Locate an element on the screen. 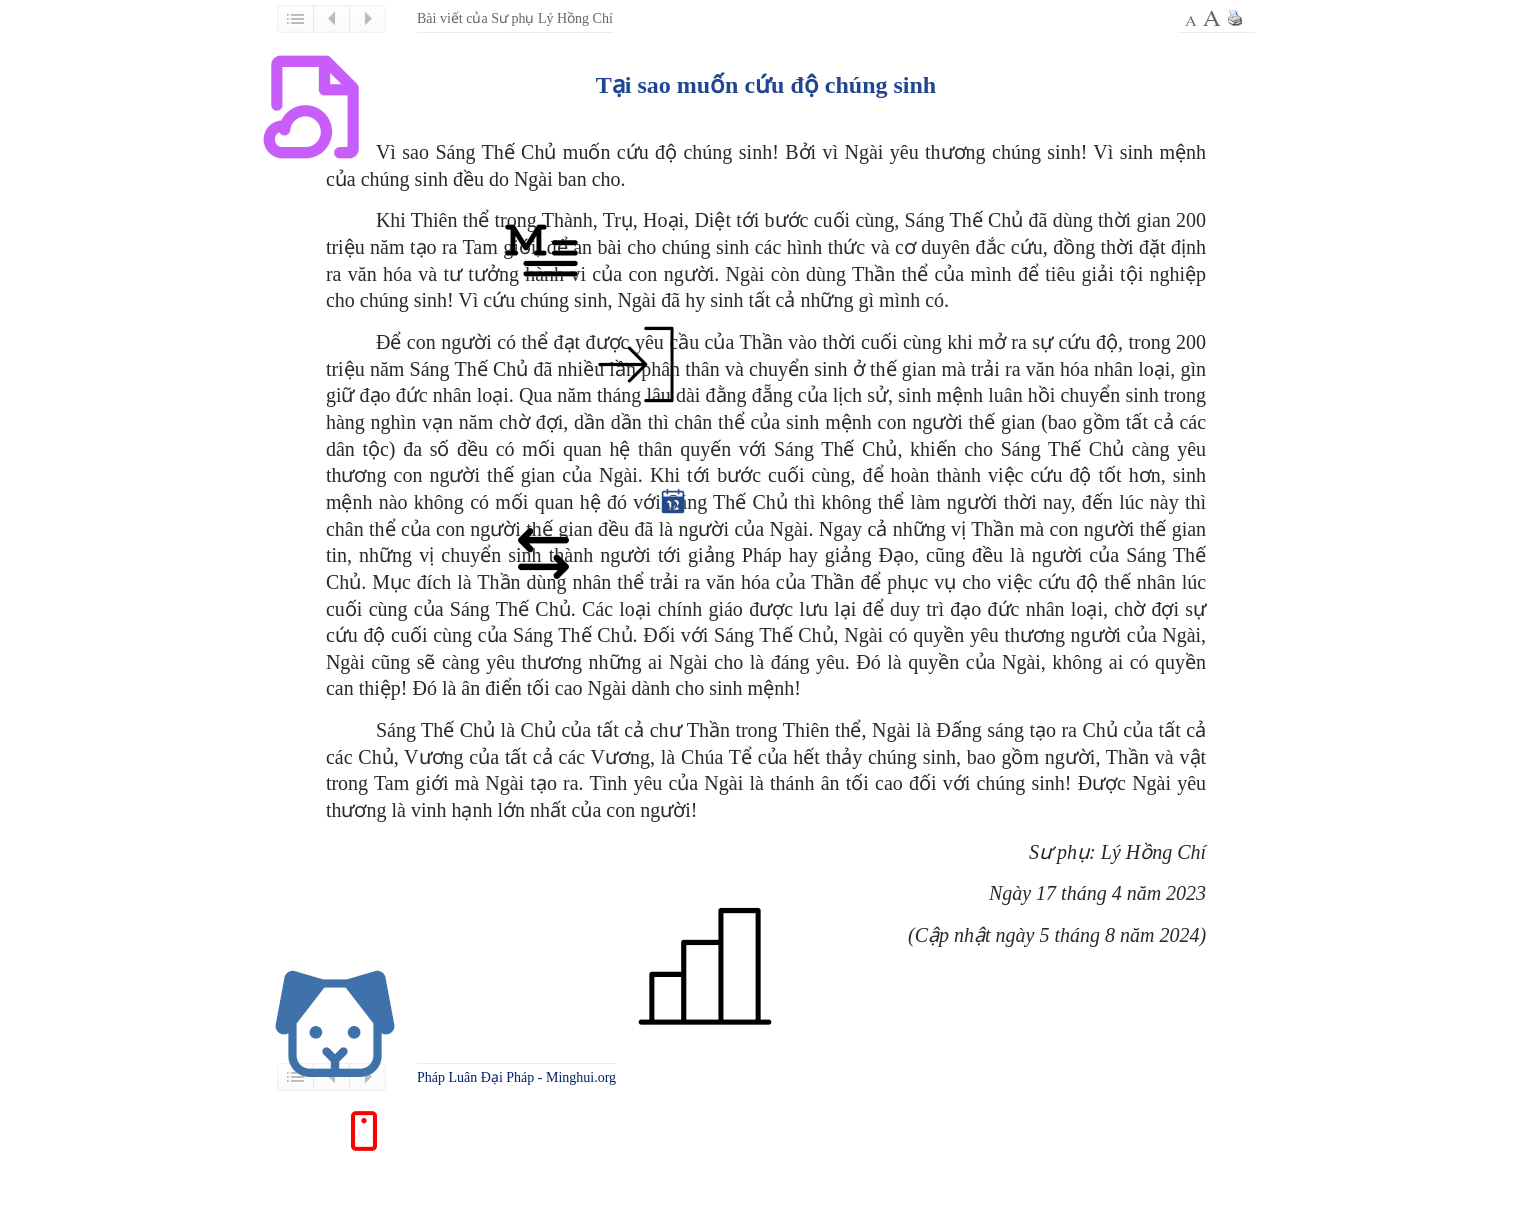 The width and height of the screenshot is (1532, 1221). view analytics or statistics is located at coordinates (705, 969).